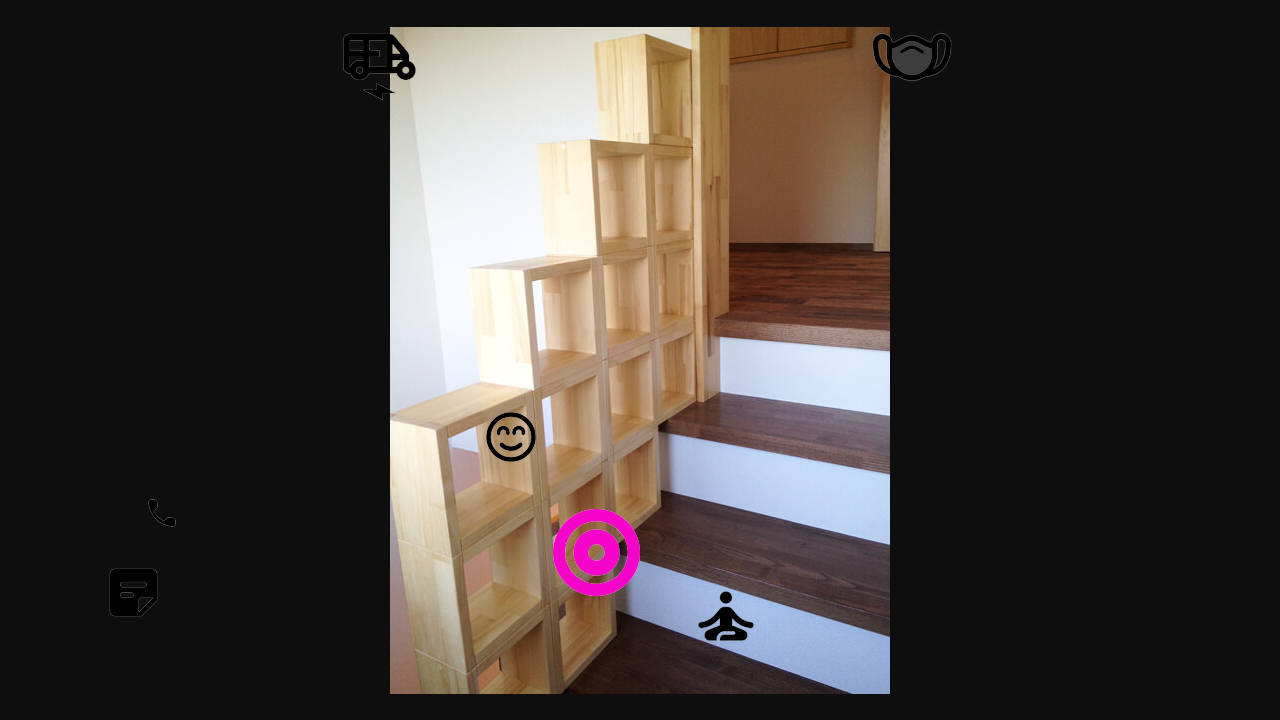 This screenshot has height=720, width=1280. What do you see at coordinates (511, 437) in the screenshot?
I see `add a positive reaction or emoji` at bounding box center [511, 437].